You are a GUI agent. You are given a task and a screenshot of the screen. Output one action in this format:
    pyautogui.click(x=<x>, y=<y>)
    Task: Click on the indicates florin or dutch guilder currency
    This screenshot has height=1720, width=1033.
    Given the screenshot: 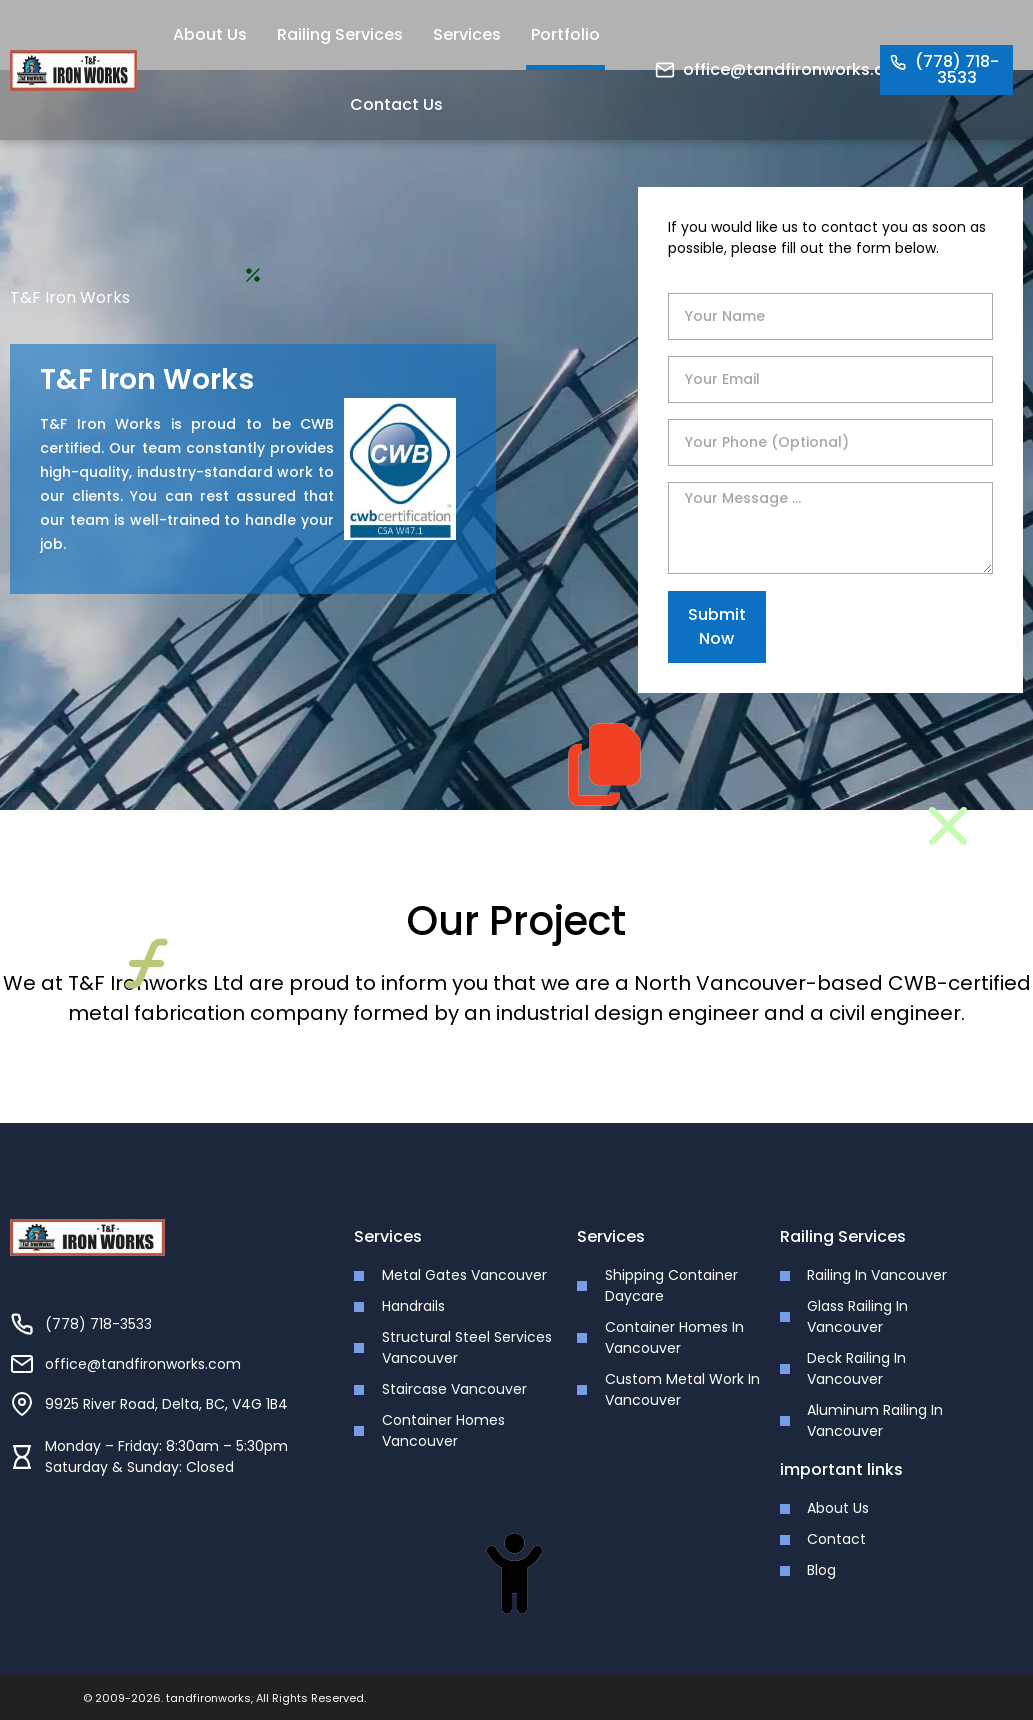 What is the action you would take?
    pyautogui.click(x=146, y=963)
    